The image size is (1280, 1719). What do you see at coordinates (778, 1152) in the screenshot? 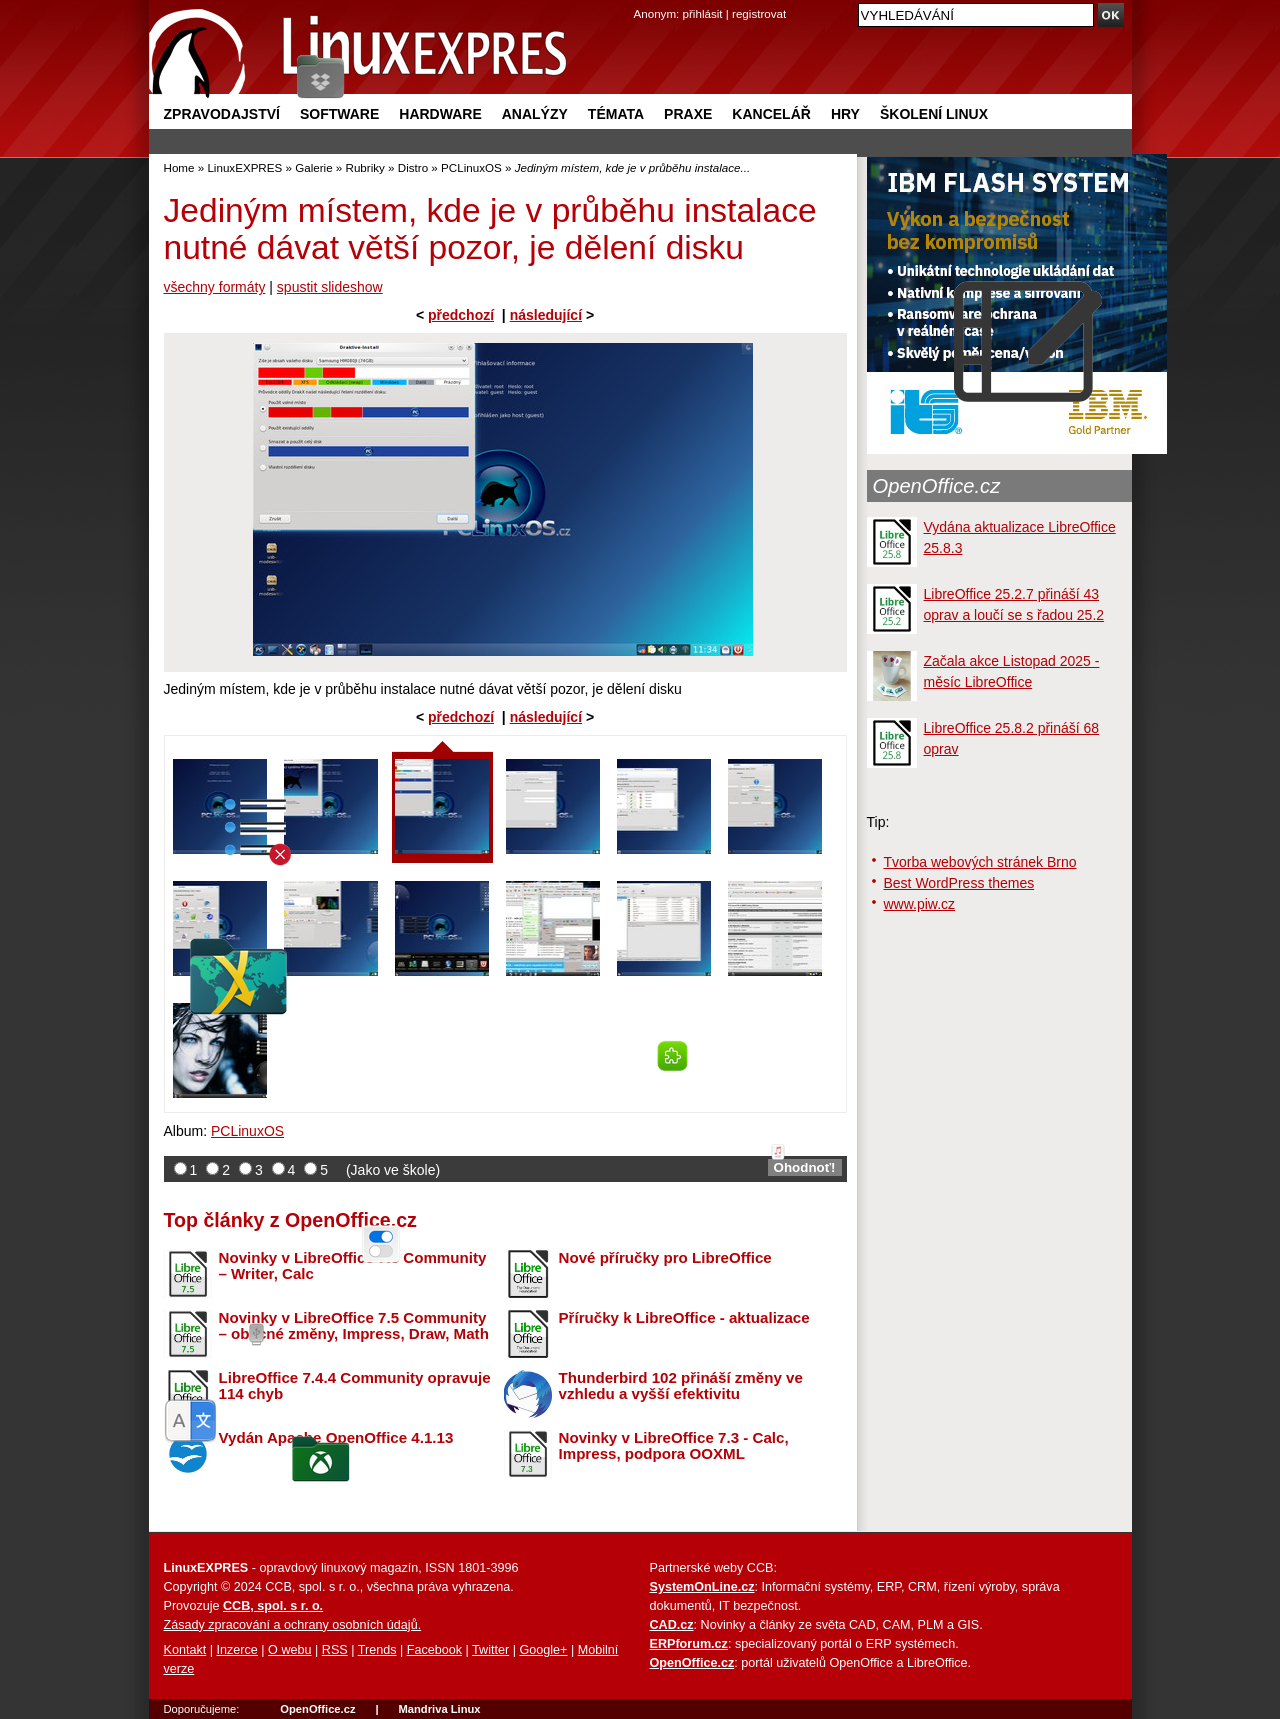
I see `a midi audio file` at bounding box center [778, 1152].